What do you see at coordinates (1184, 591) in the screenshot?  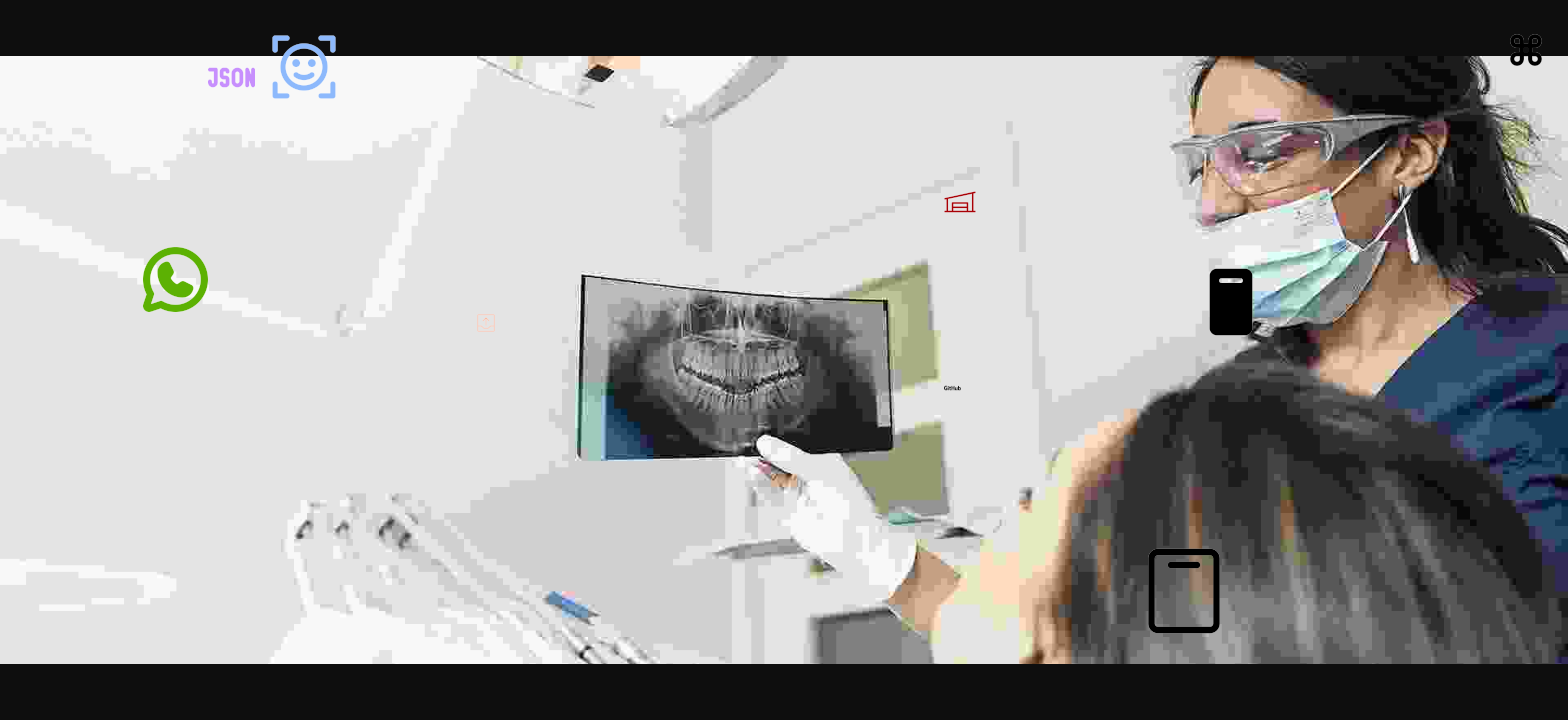 I see `tablet device with speaker` at bounding box center [1184, 591].